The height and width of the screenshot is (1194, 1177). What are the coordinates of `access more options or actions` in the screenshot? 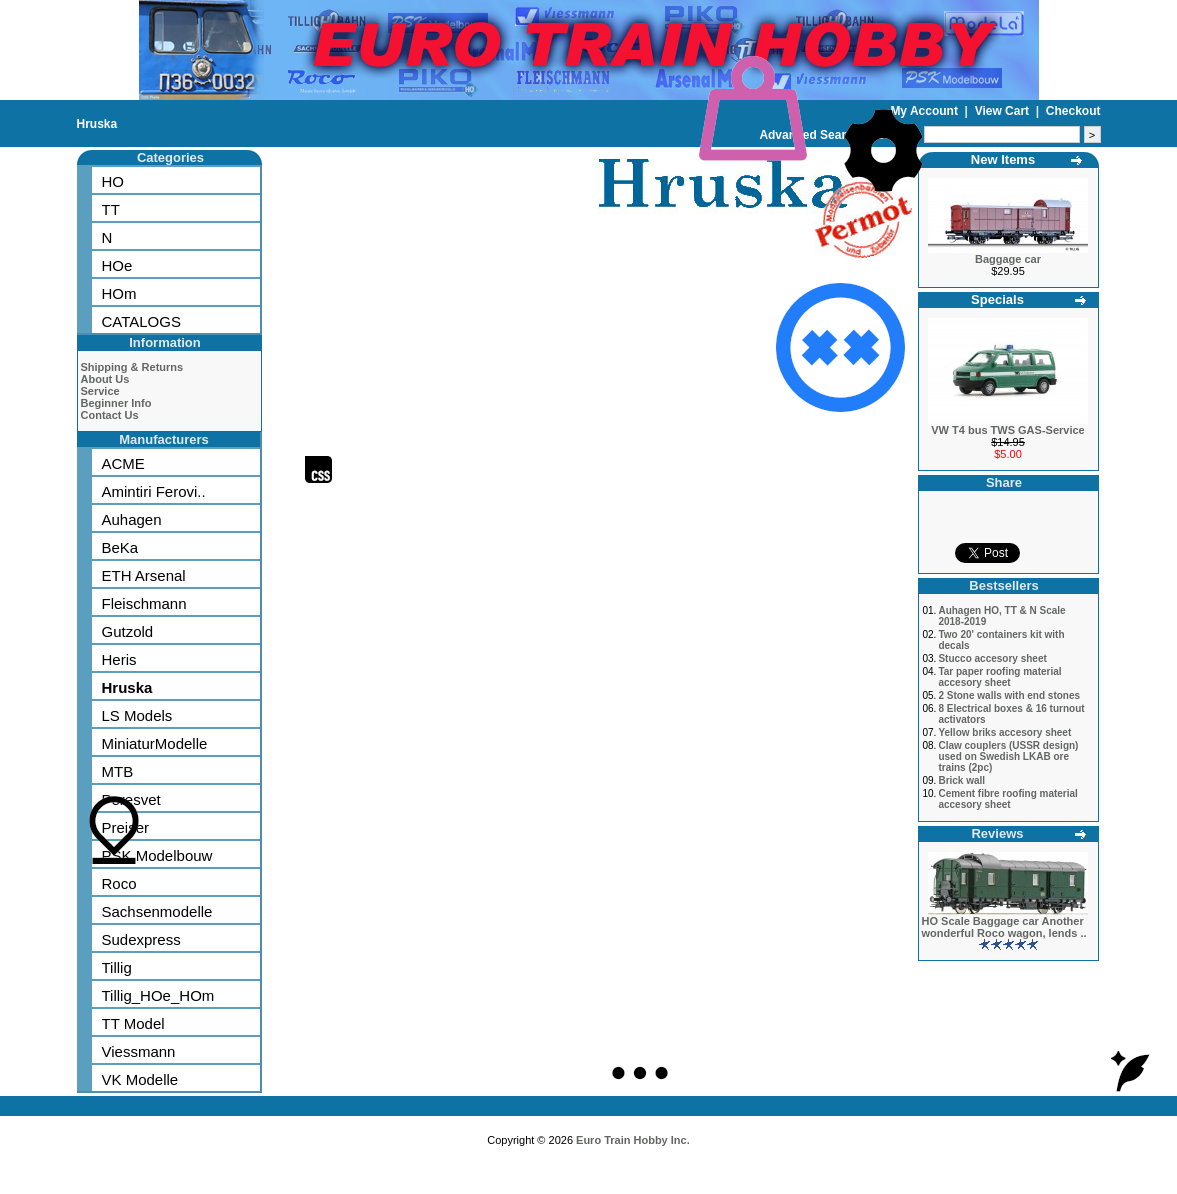 It's located at (640, 1073).